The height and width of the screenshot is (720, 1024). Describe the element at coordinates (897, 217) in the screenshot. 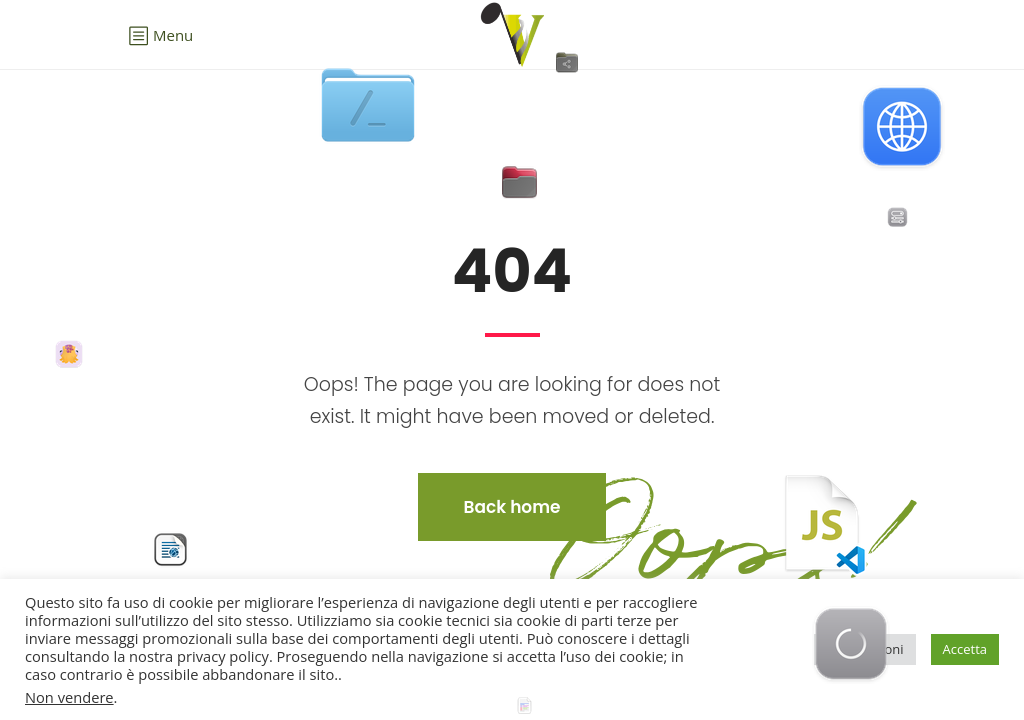

I see `open interface design preferences` at that location.